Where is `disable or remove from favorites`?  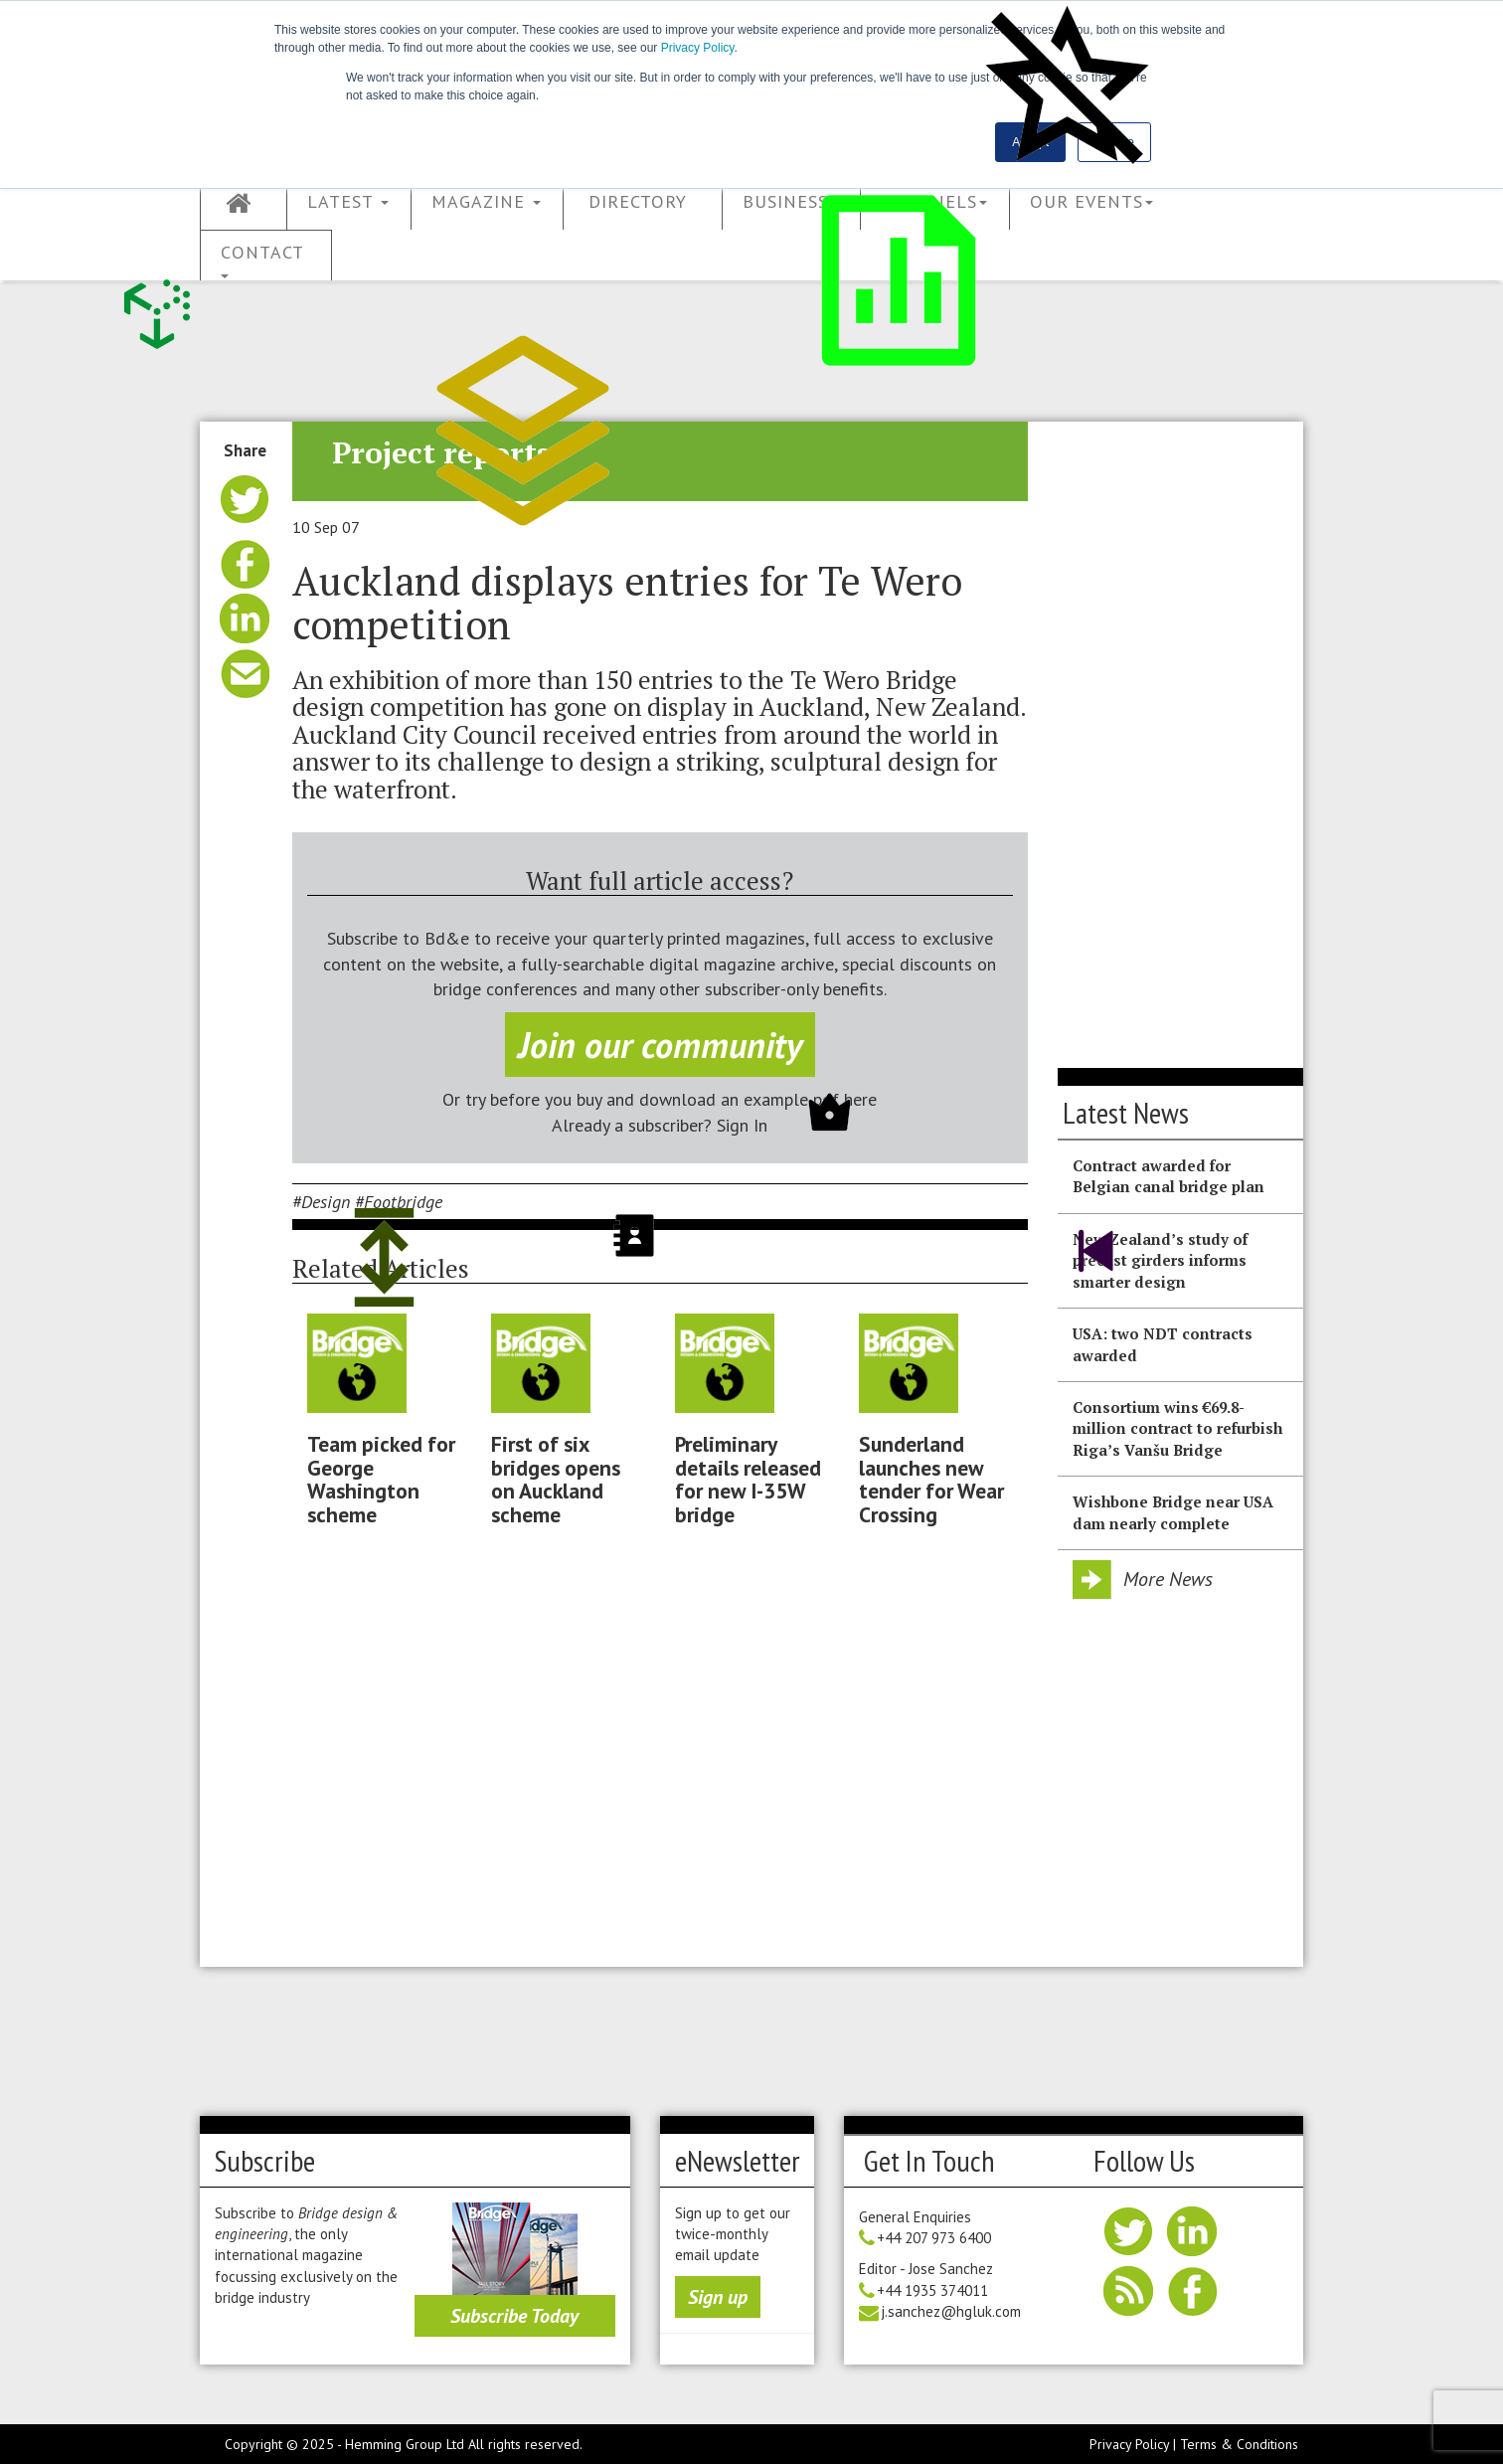
disable or remove from favorites is located at coordinates (1067, 88).